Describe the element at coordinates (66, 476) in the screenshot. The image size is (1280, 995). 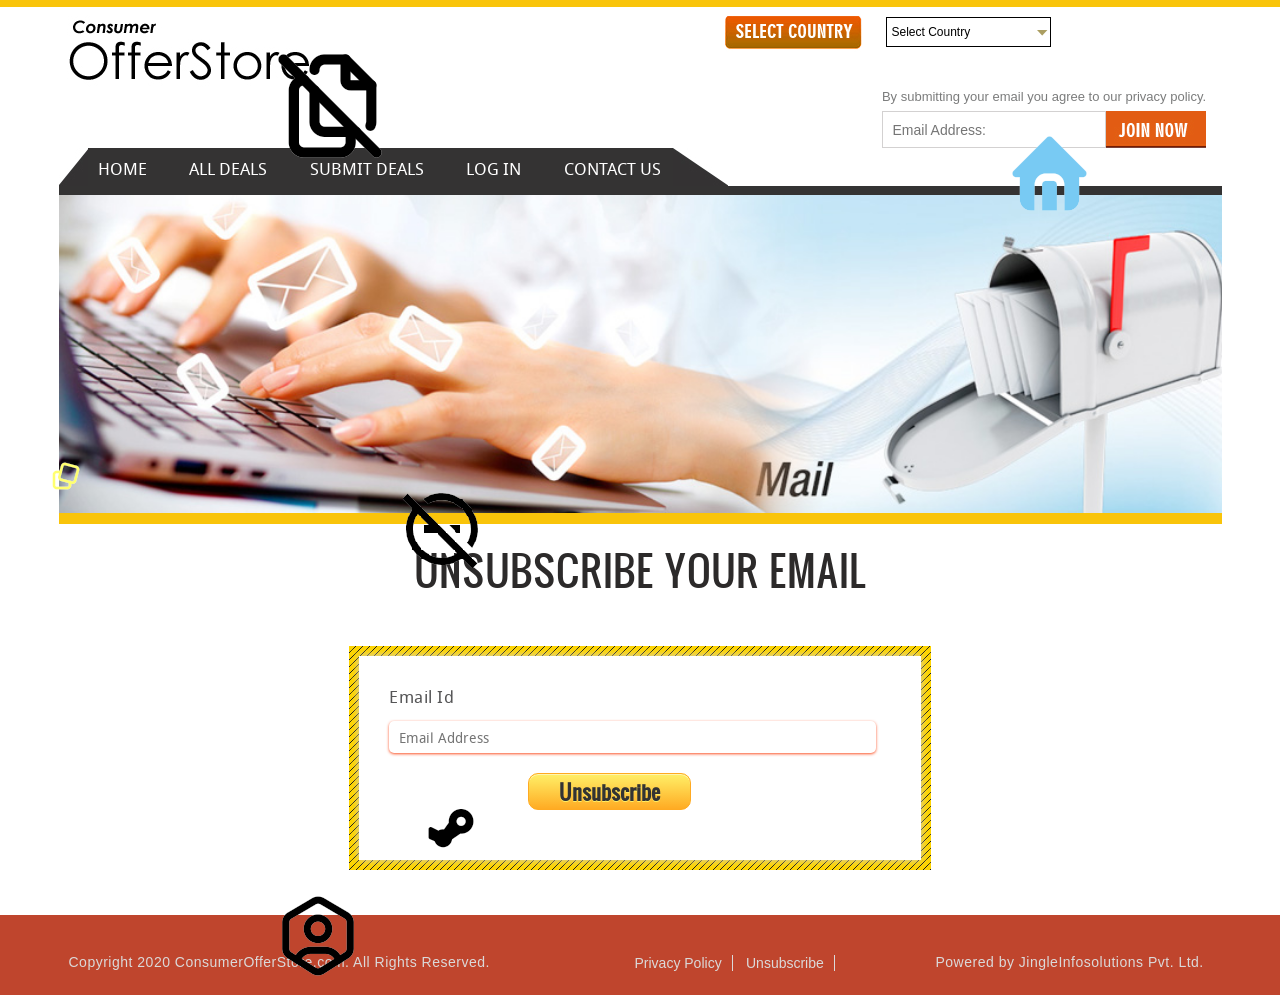
I see `swipe to switch between cards or items` at that location.